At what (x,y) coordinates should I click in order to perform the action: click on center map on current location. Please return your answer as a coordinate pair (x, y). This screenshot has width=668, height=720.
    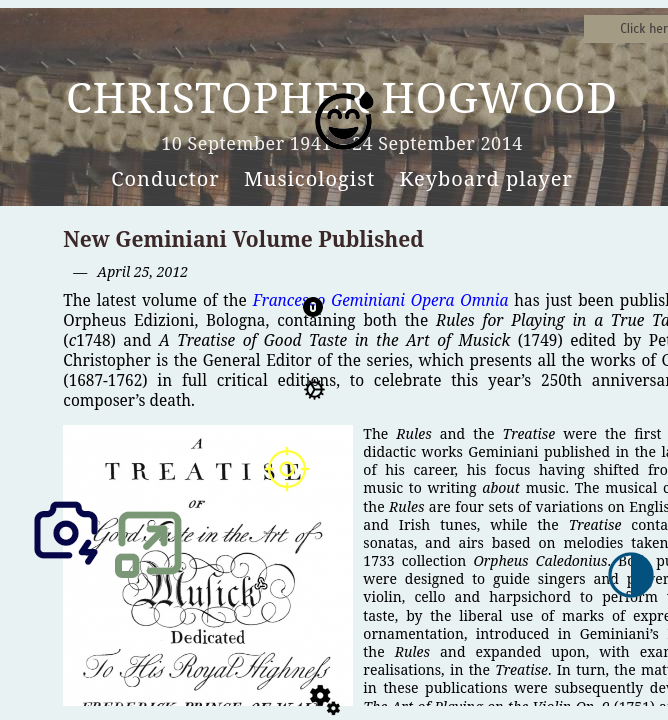
    Looking at the image, I should click on (287, 469).